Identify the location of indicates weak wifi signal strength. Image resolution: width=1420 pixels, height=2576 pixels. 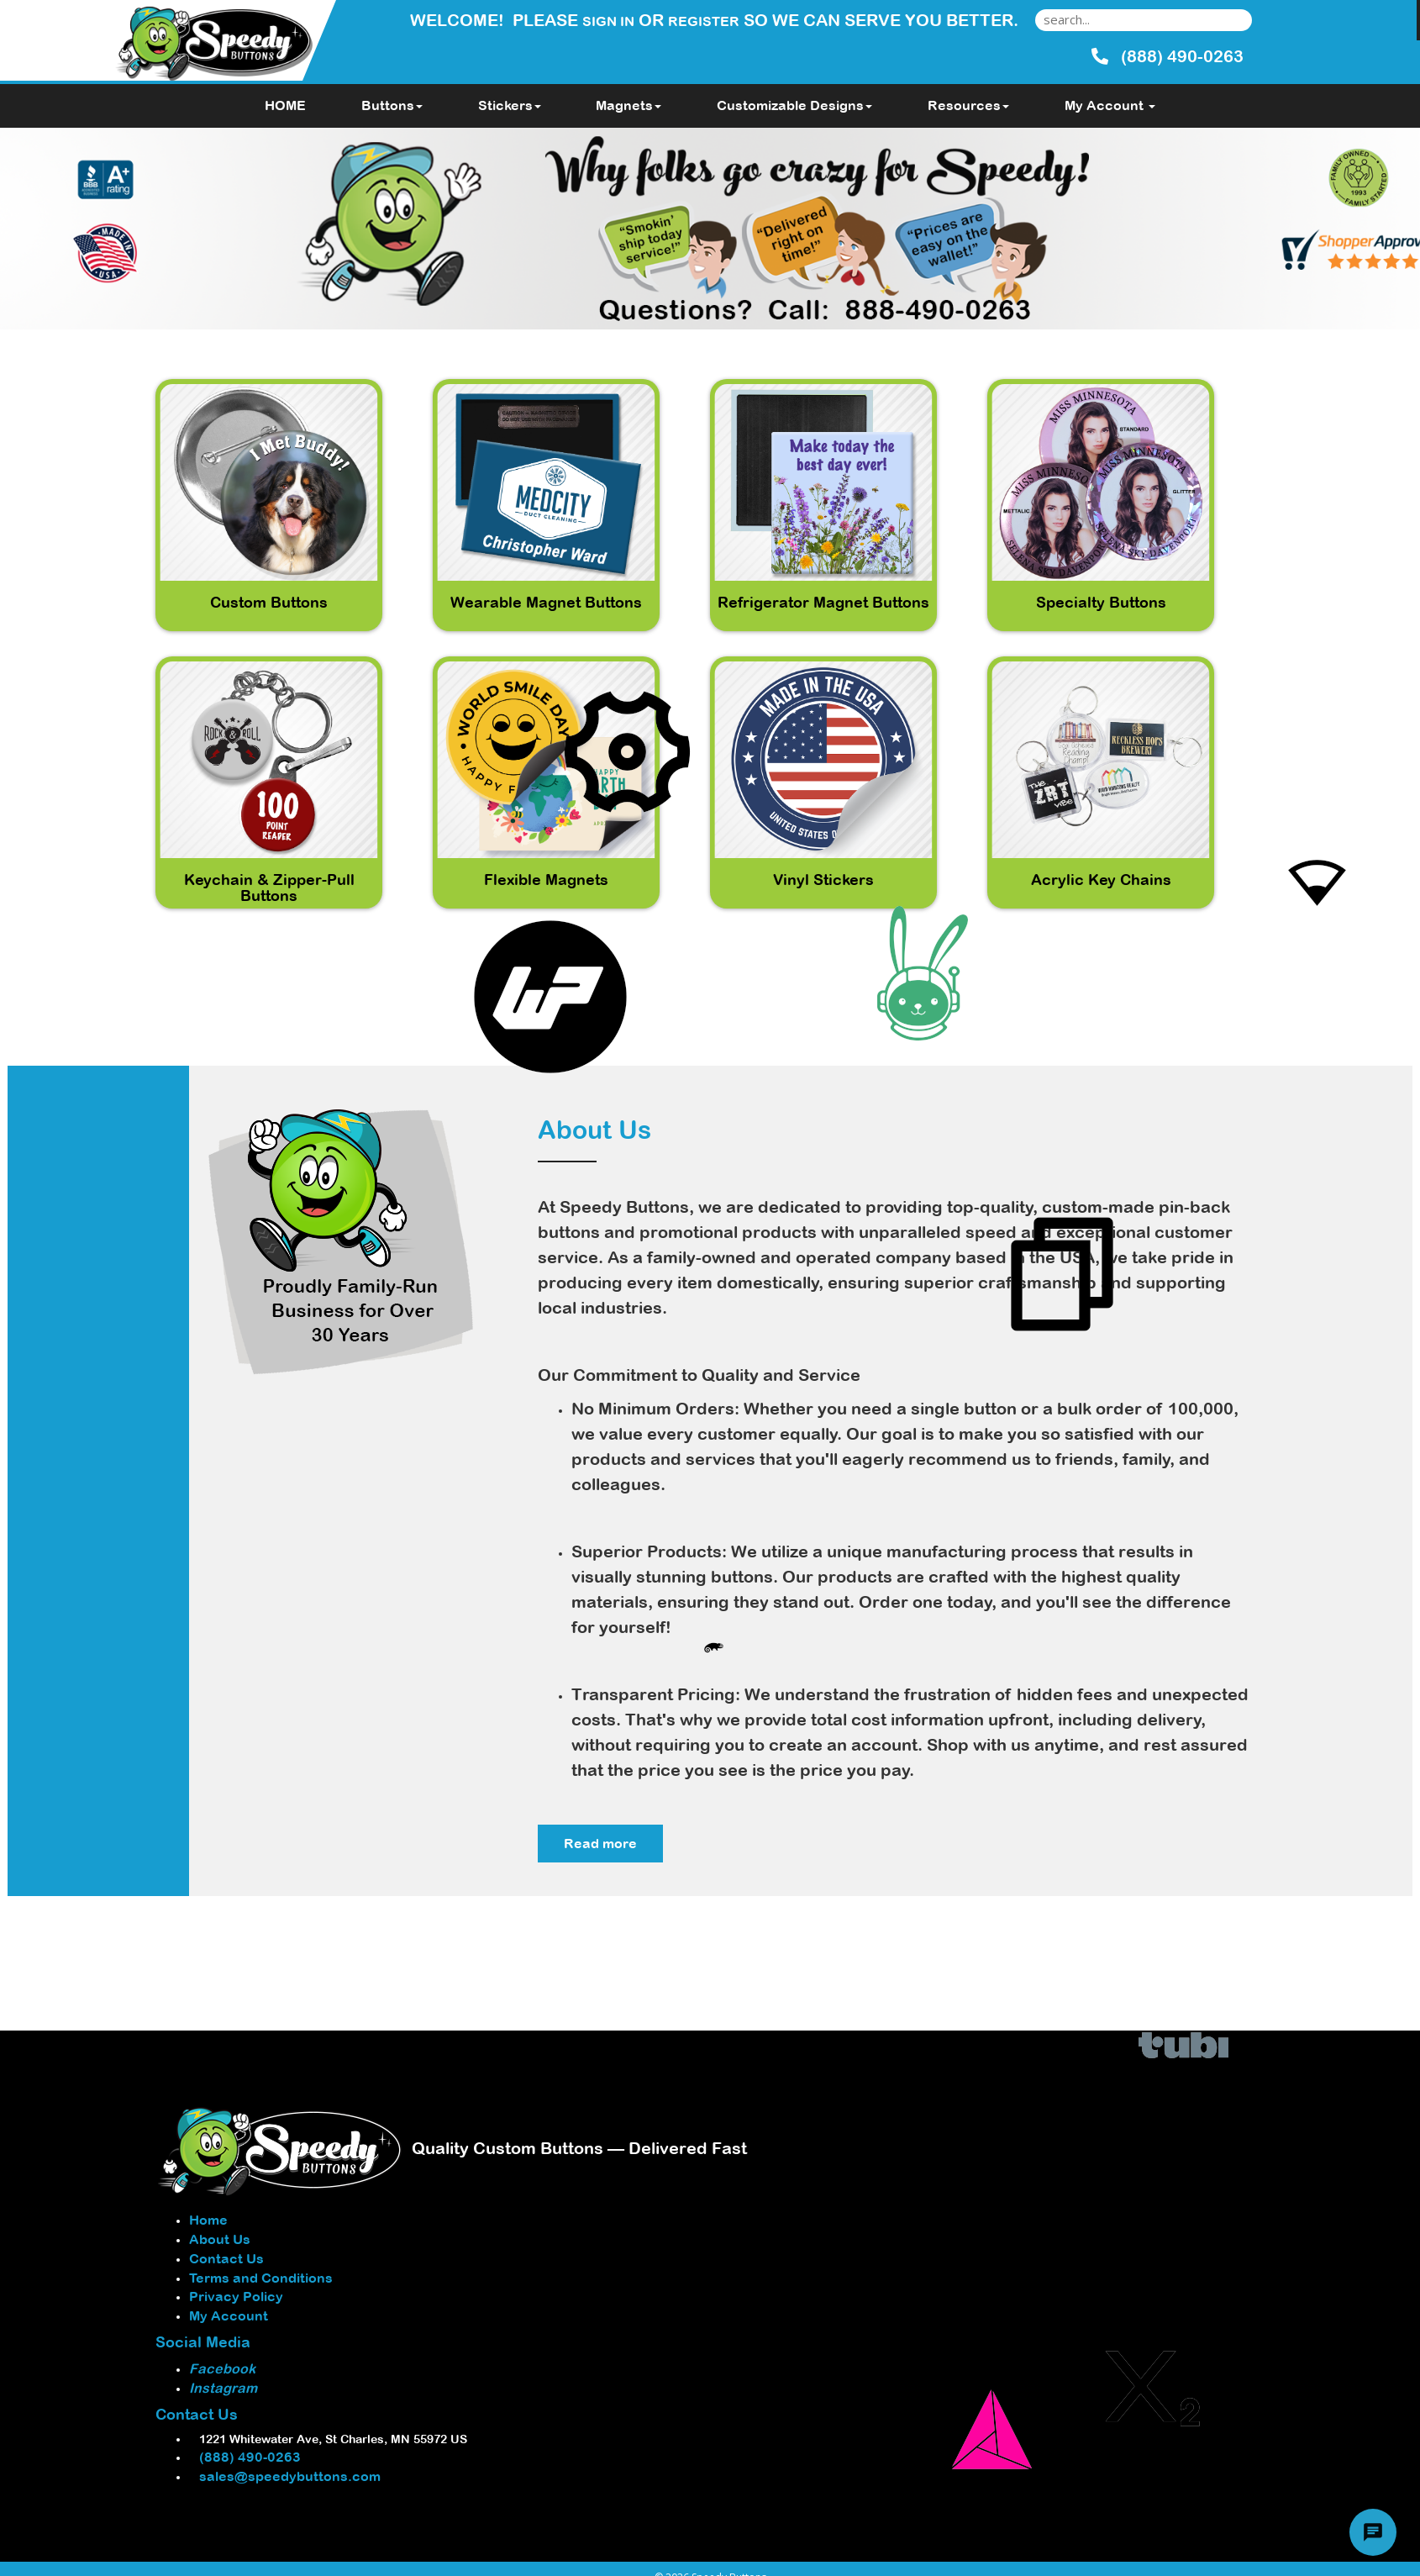
(1317, 882).